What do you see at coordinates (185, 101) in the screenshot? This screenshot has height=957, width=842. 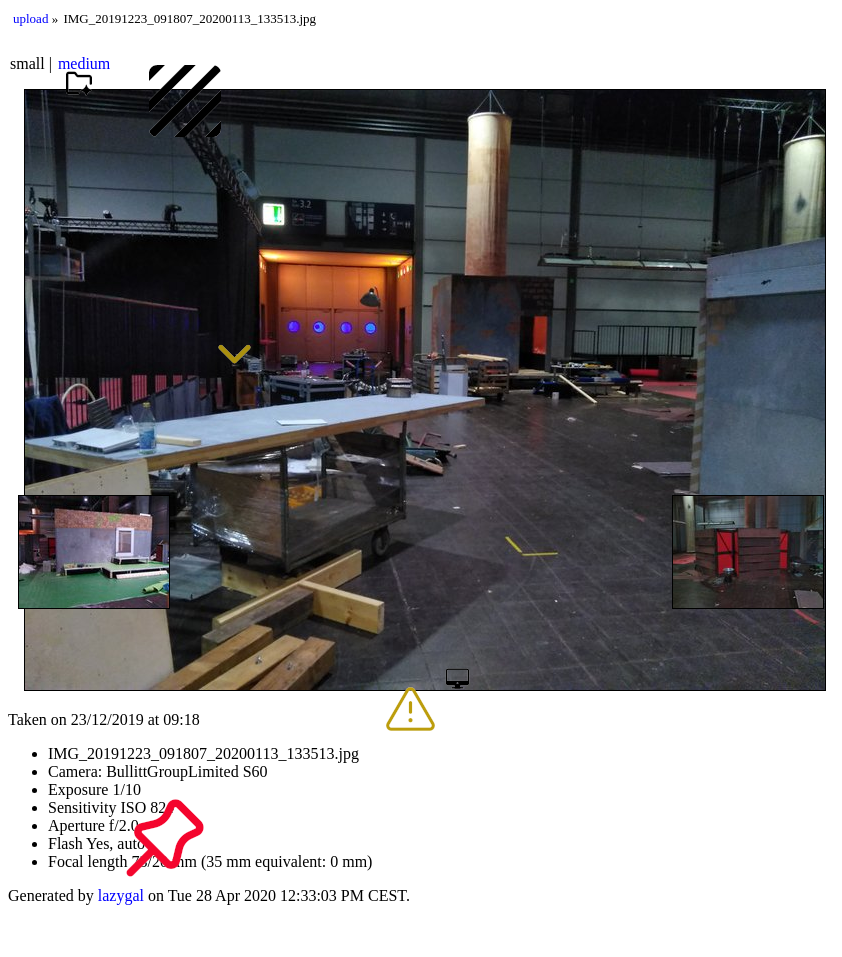 I see `apply a texture or pattern overlay` at bounding box center [185, 101].